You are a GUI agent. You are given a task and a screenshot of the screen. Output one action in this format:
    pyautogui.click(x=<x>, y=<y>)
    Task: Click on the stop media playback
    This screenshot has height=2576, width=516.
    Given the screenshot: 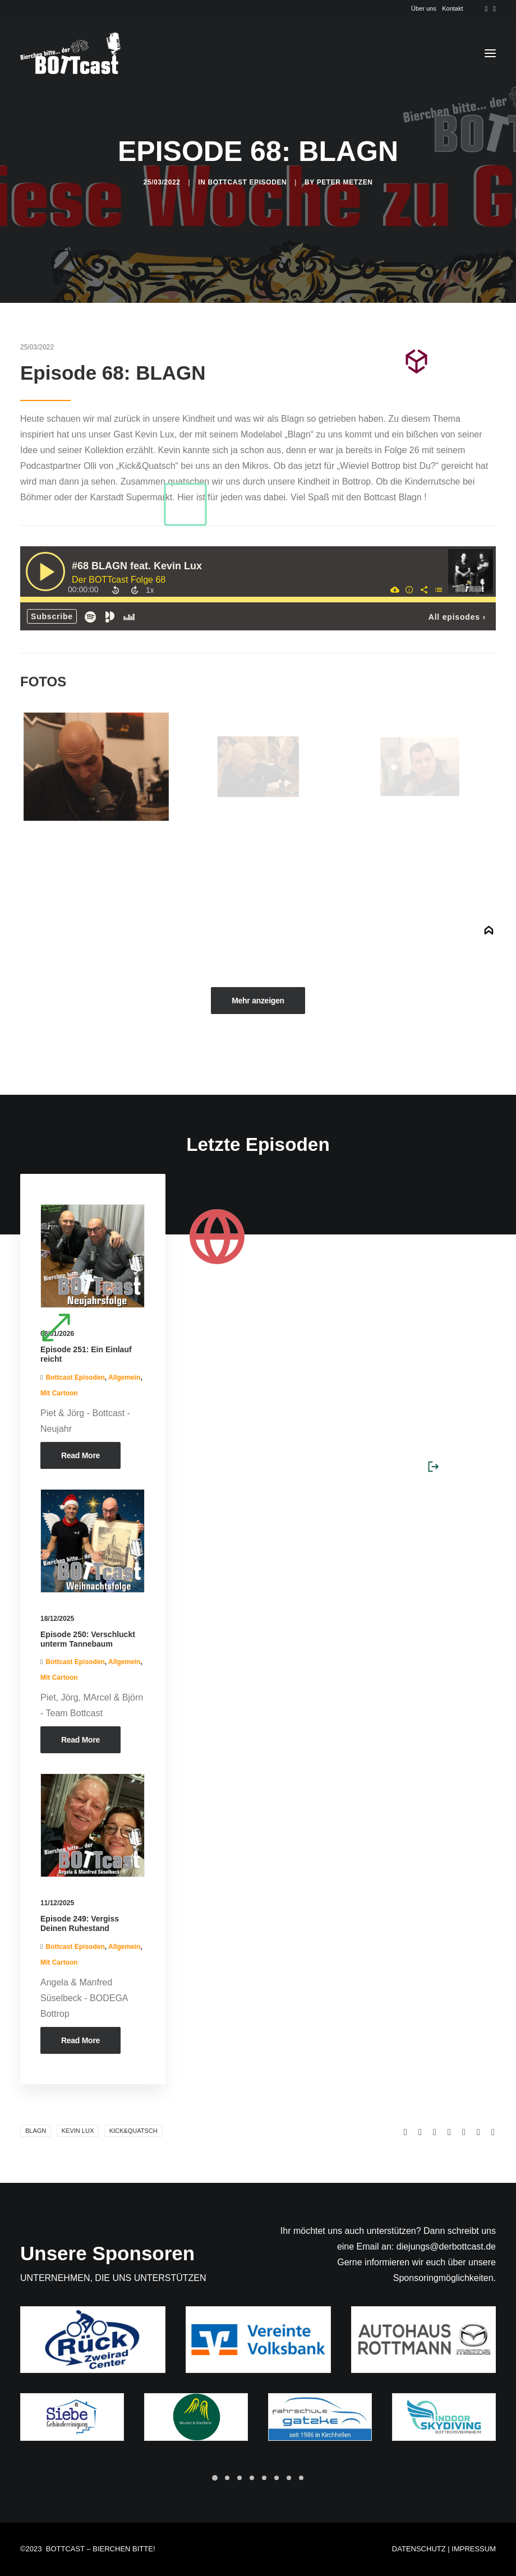 What is the action you would take?
    pyautogui.click(x=185, y=504)
    